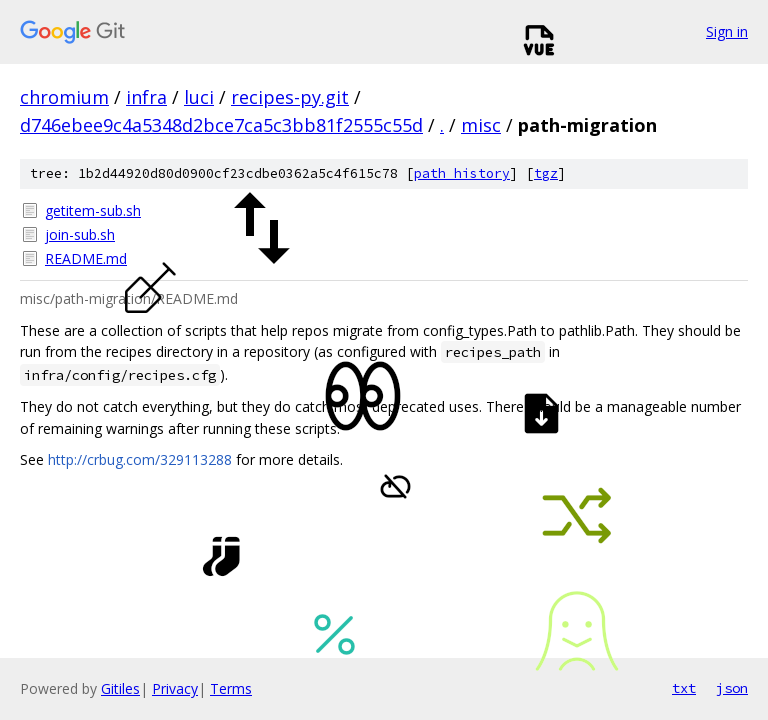 The height and width of the screenshot is (720, 768). I want to click on access gardening or landscaping tools, so click(149, 288).